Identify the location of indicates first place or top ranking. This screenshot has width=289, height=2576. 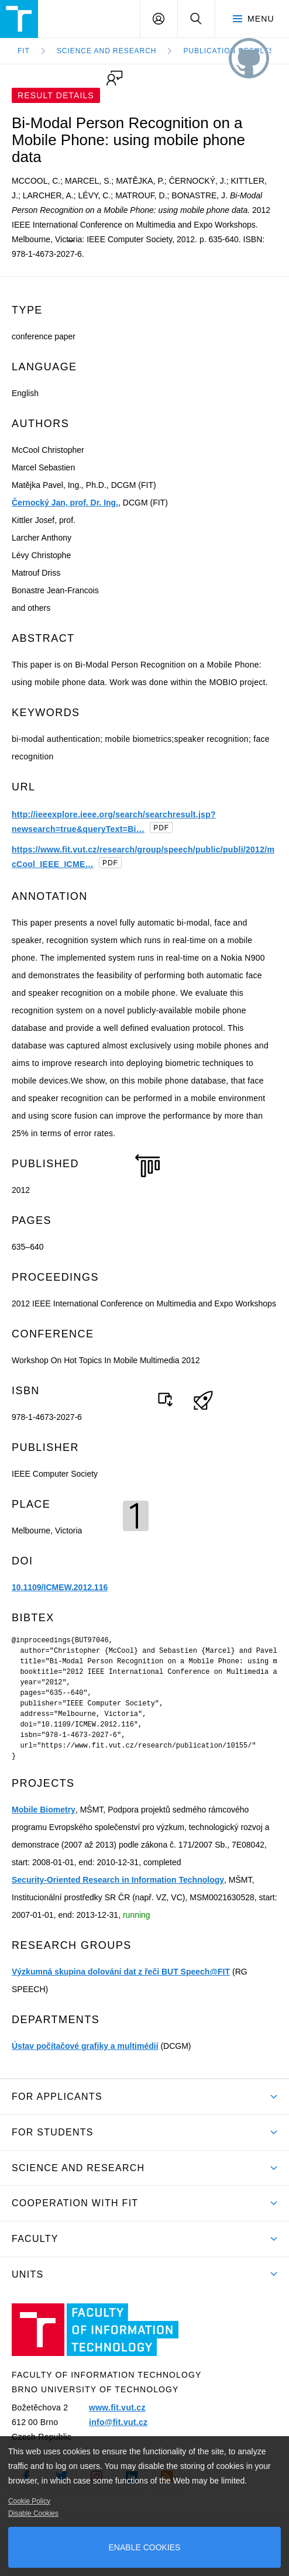
(136, 1516).